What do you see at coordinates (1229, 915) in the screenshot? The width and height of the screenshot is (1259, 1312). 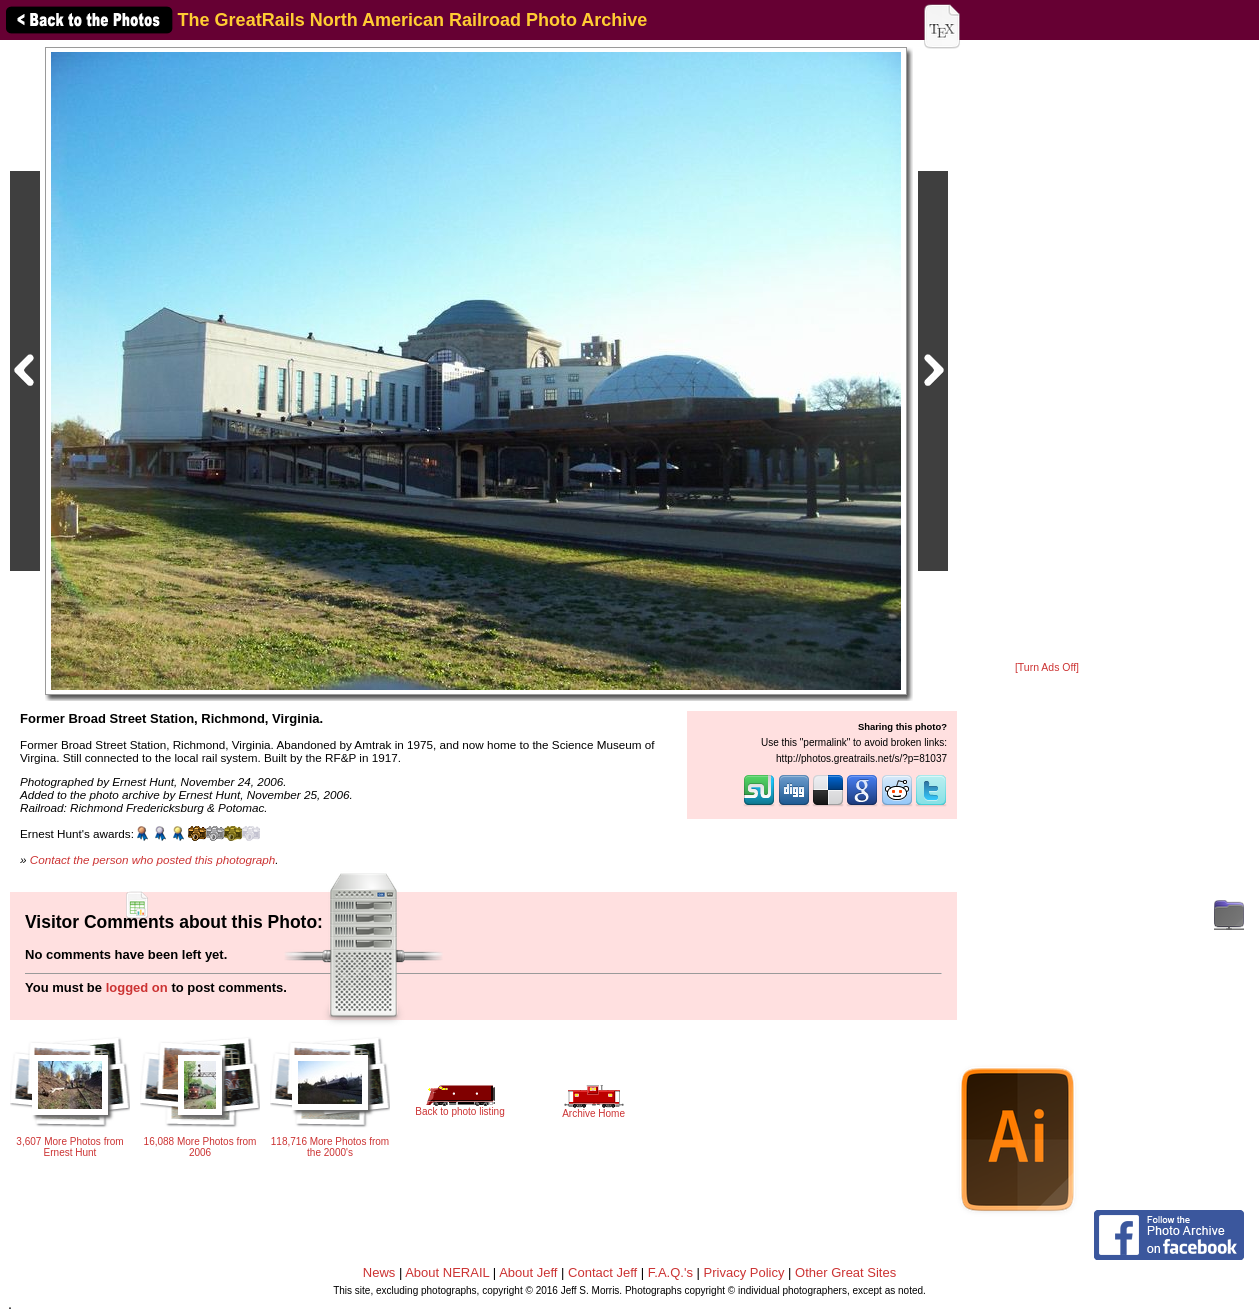 I see `access a remote or network folder` at bounding box center [1229, 915].